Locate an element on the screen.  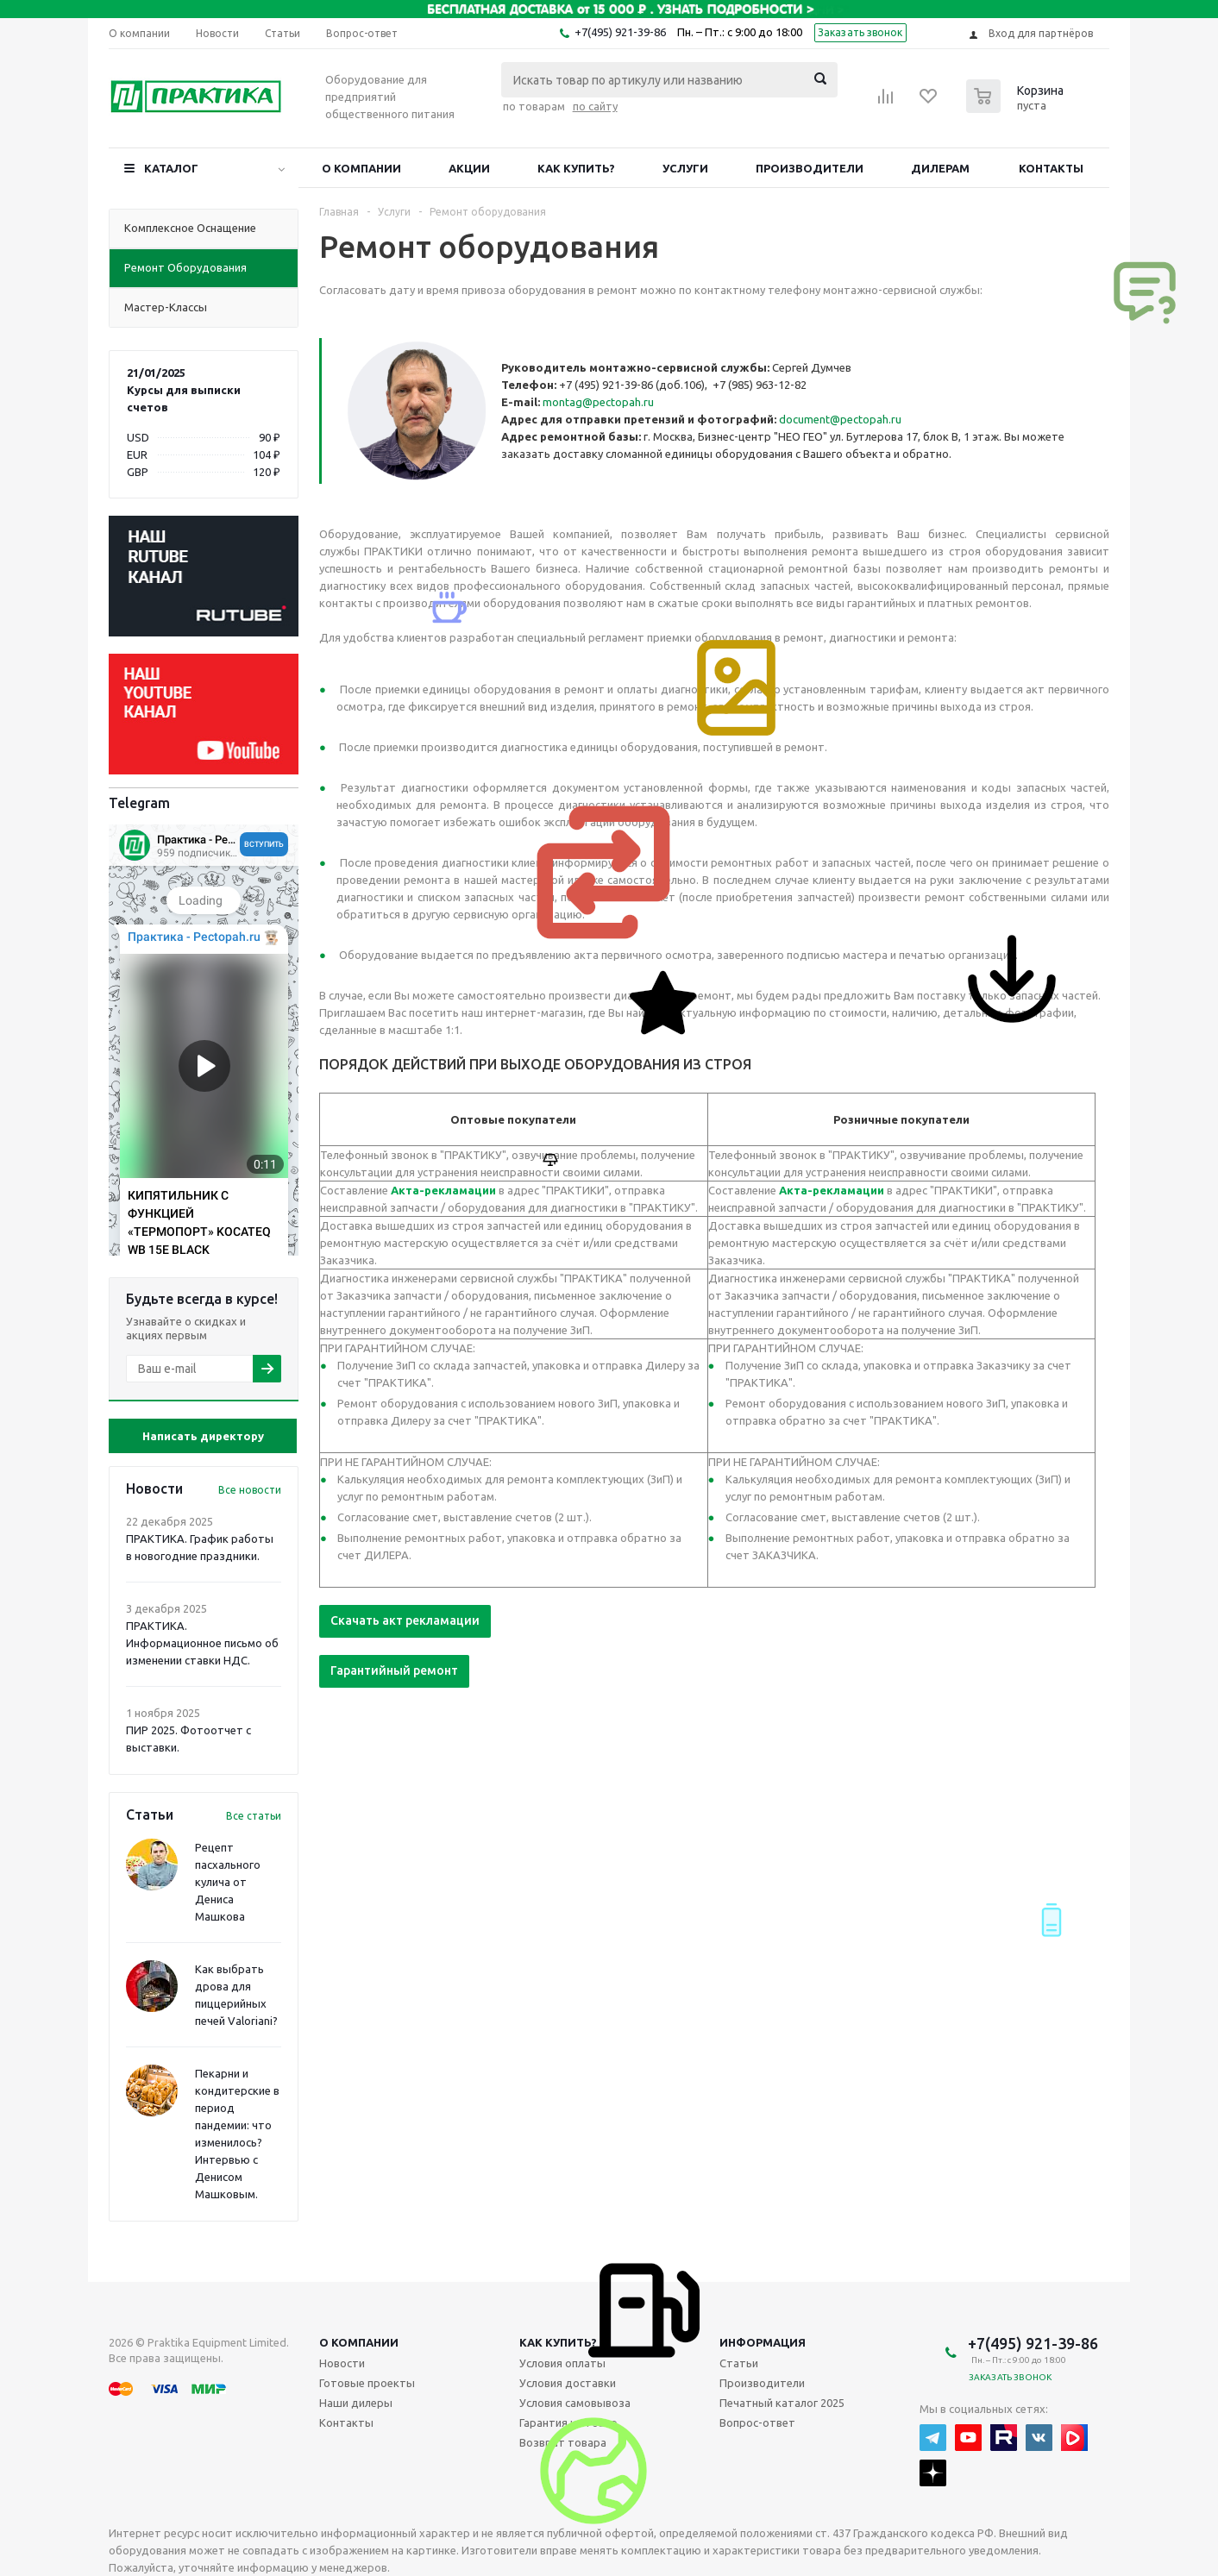
add item to favorites is located at coordinates (662, 1004).